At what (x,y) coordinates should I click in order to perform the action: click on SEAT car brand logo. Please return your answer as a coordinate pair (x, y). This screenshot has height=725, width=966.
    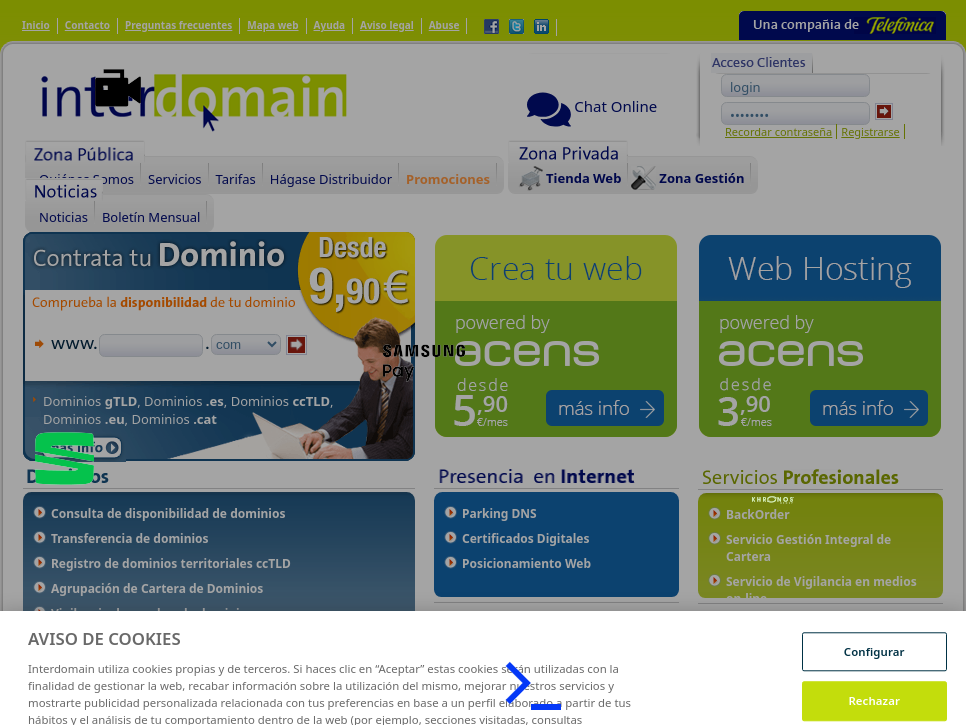
    Looking at the image, I should click on (64, 458).